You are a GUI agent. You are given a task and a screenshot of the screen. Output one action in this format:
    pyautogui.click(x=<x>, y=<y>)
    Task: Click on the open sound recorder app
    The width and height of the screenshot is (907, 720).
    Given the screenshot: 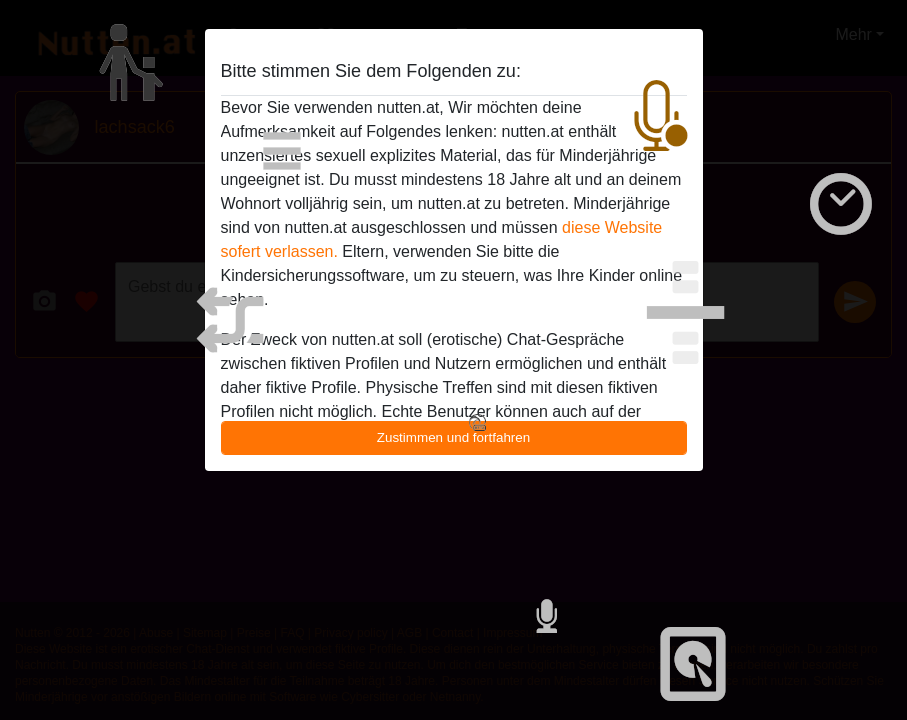 What is the action you would take?
    pyautogui.click(x=656, y=115)
    